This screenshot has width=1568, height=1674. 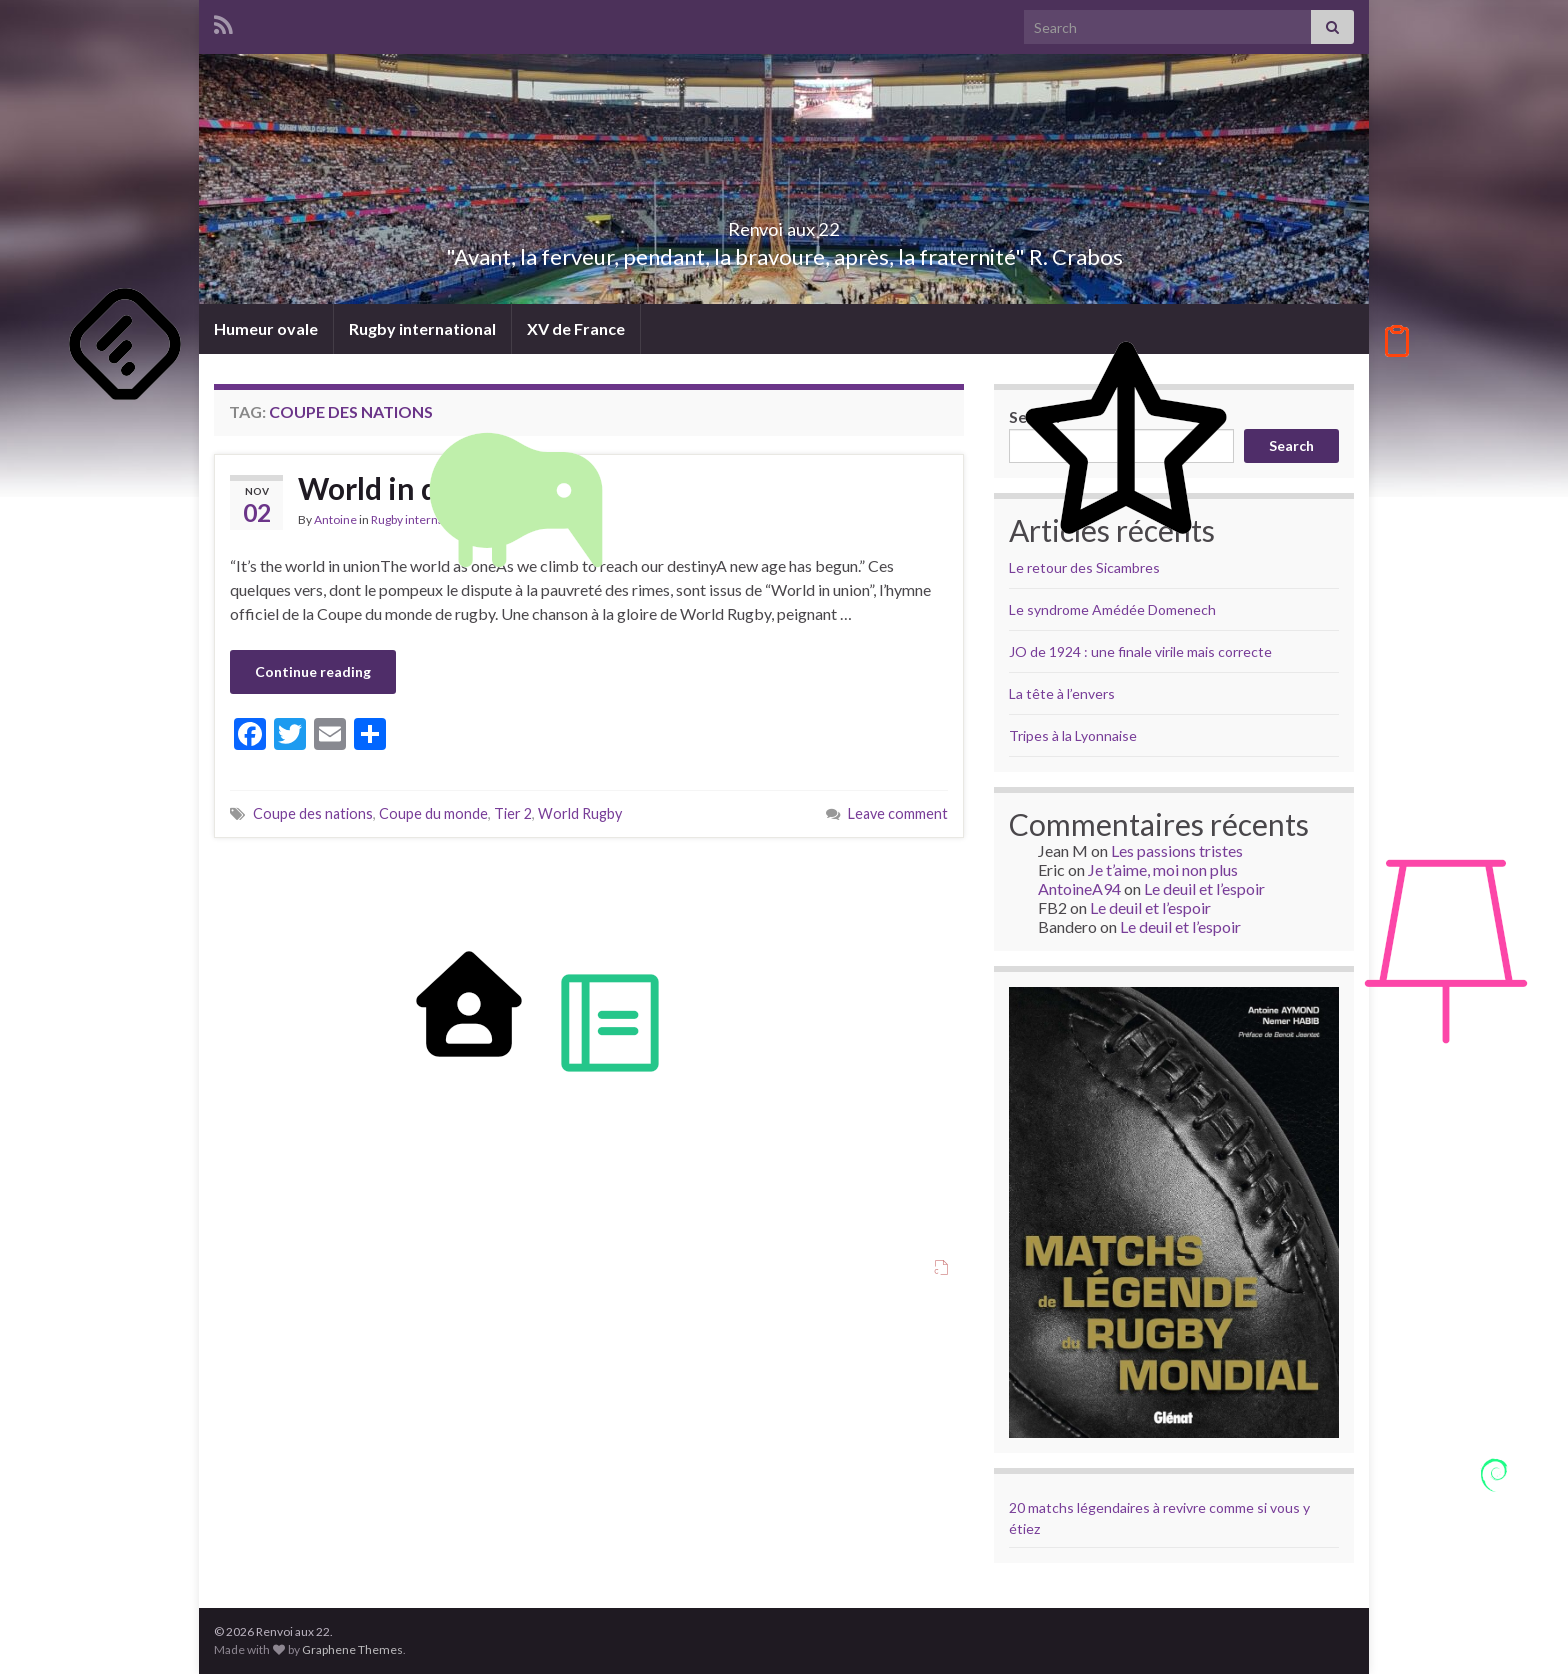 I want to click on open feedly app, so click(x=125, y=344).